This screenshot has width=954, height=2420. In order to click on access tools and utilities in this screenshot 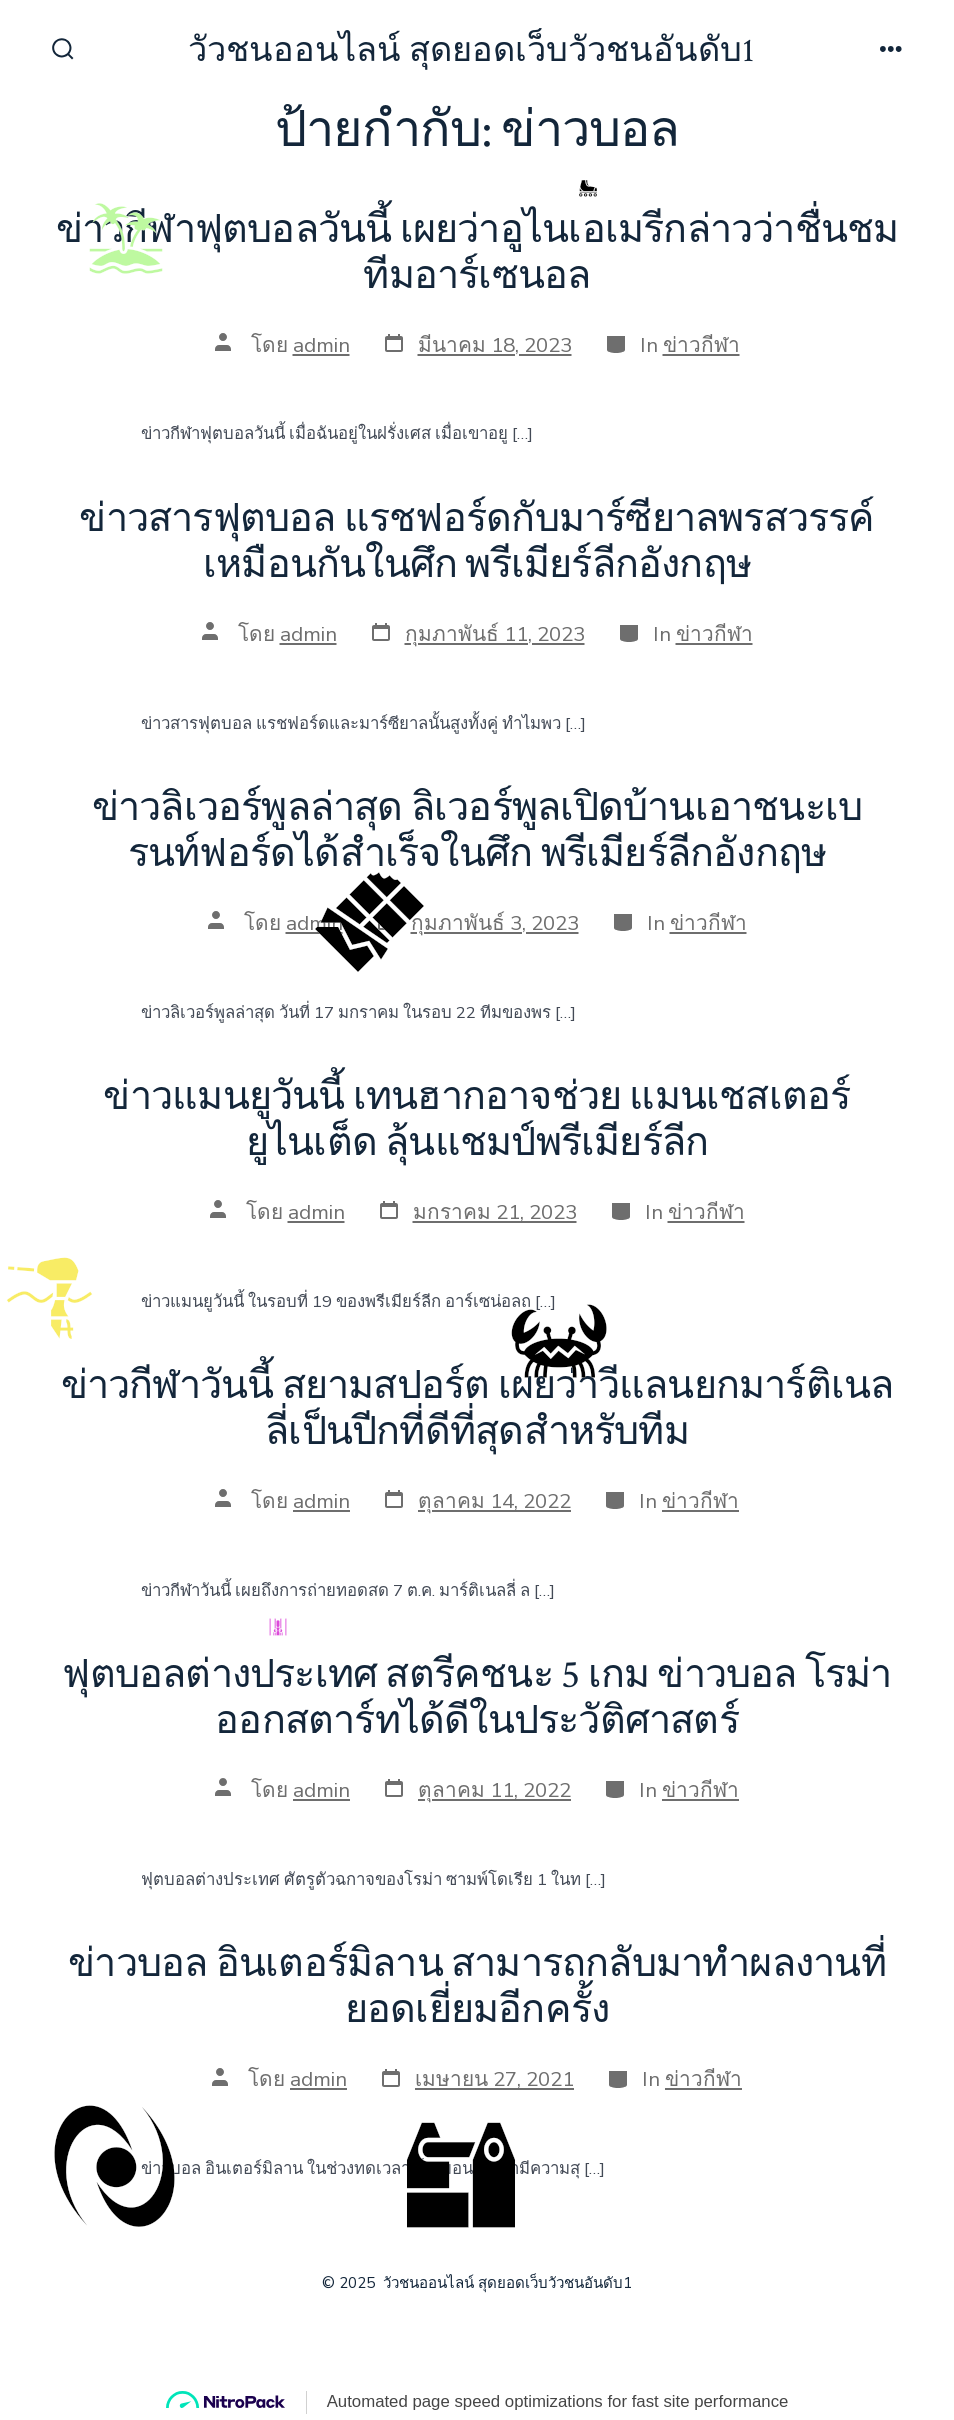, I will do `click(461, 2171)`.